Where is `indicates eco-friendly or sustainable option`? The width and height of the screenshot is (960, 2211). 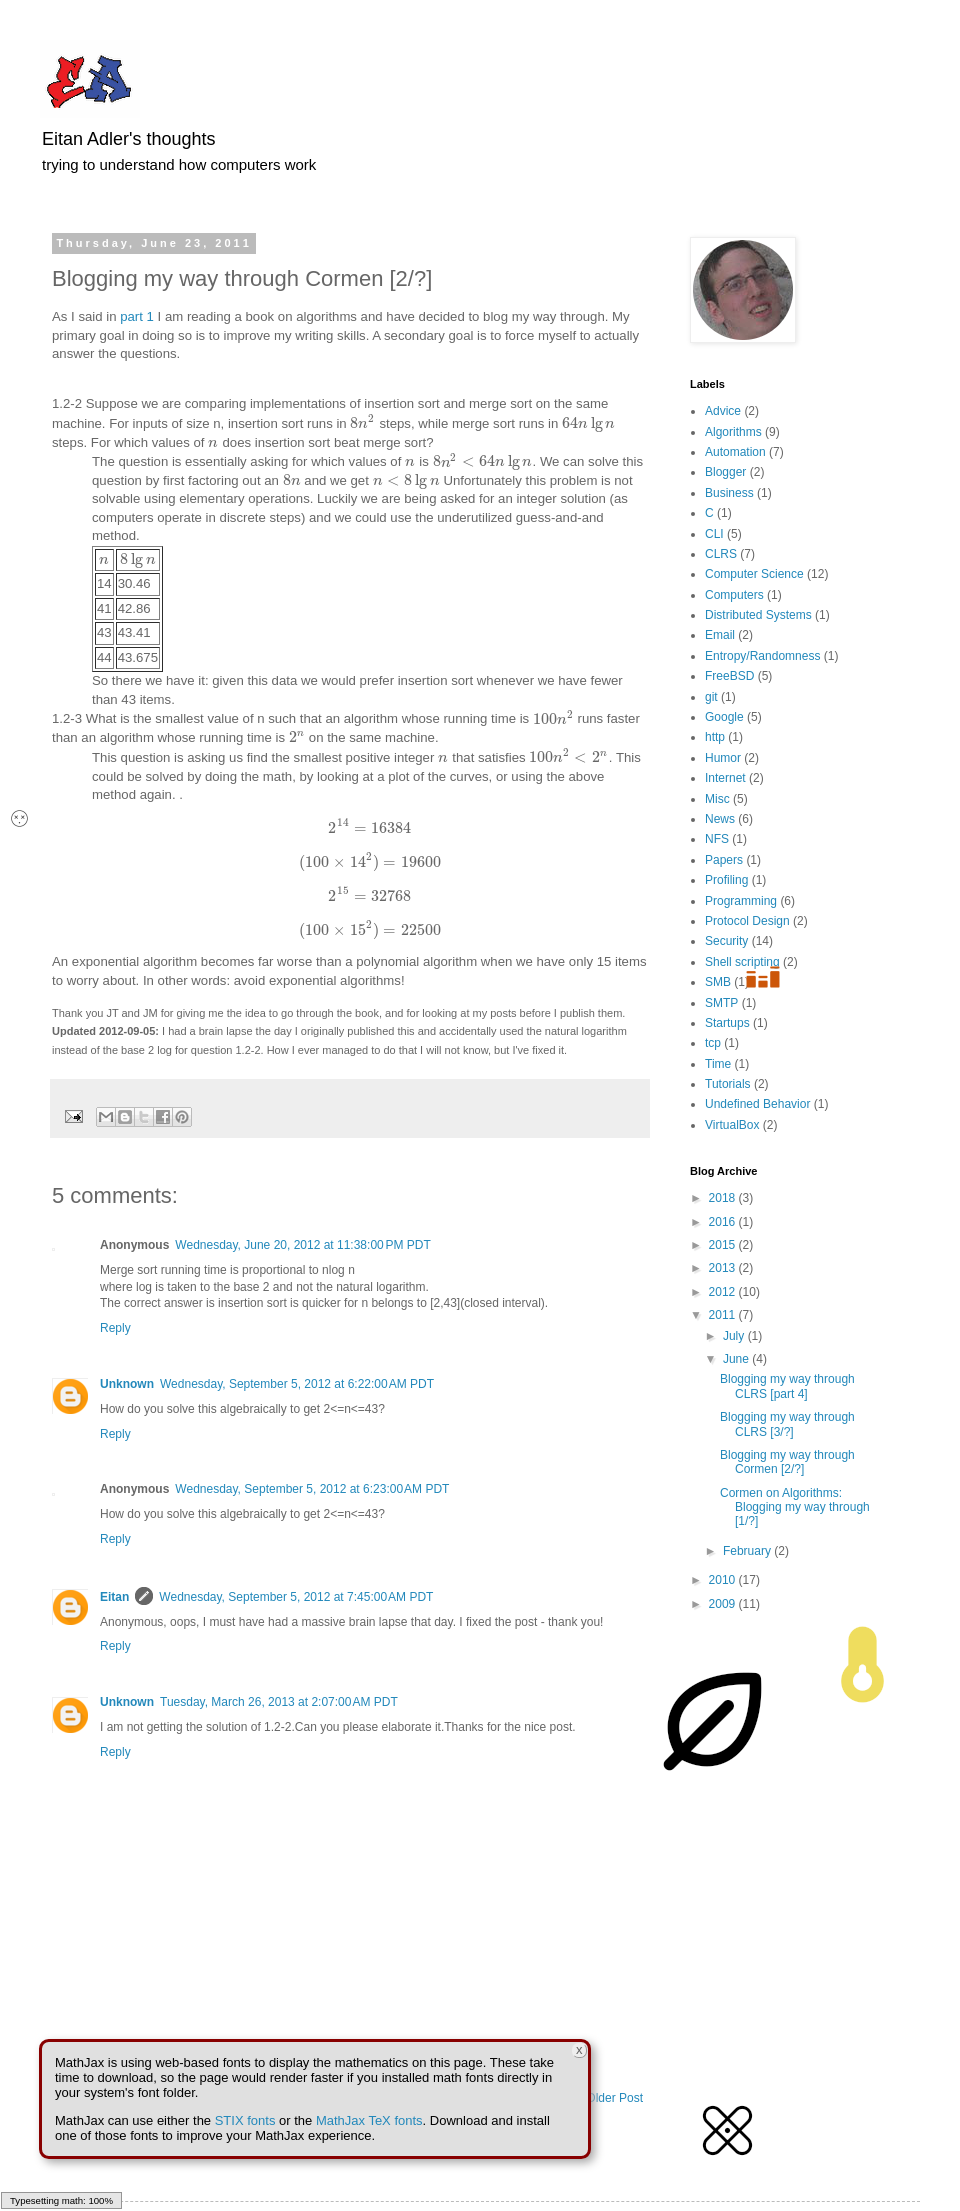 indicates eco-friendly or sustainable option is located at coordinates (712, 1721).